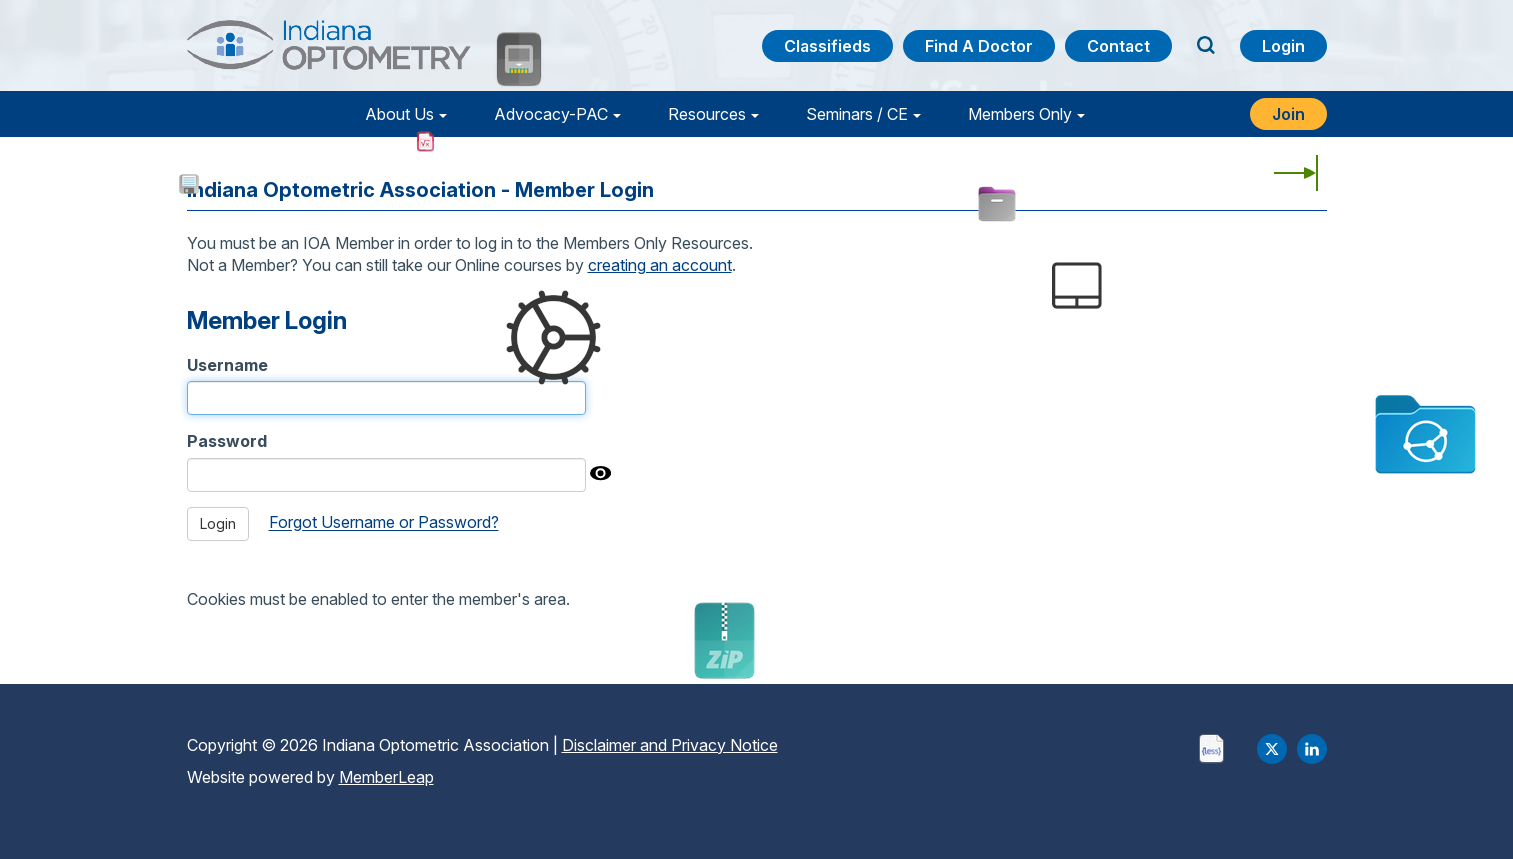 Image resolution: width=1513 pixels, height=859 pixels. I want to click on open the file manager application, so click(997, 204).